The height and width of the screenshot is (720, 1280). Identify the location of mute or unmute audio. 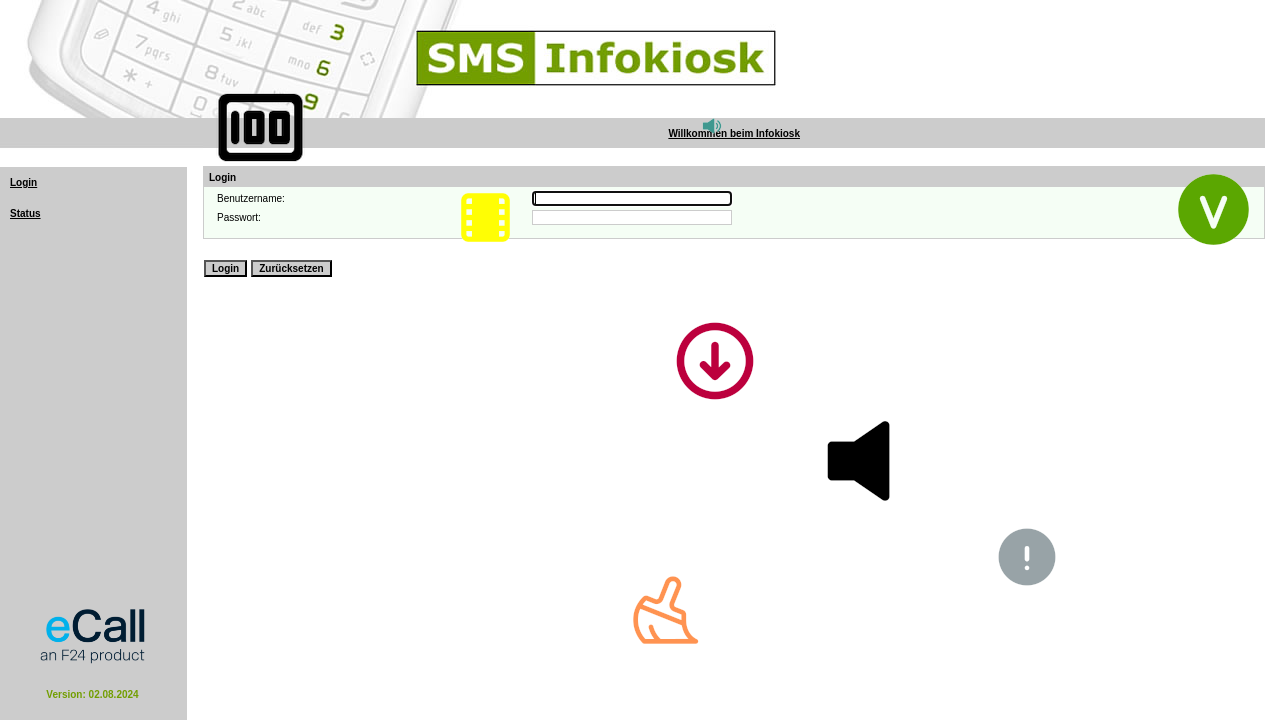
(863, 461).